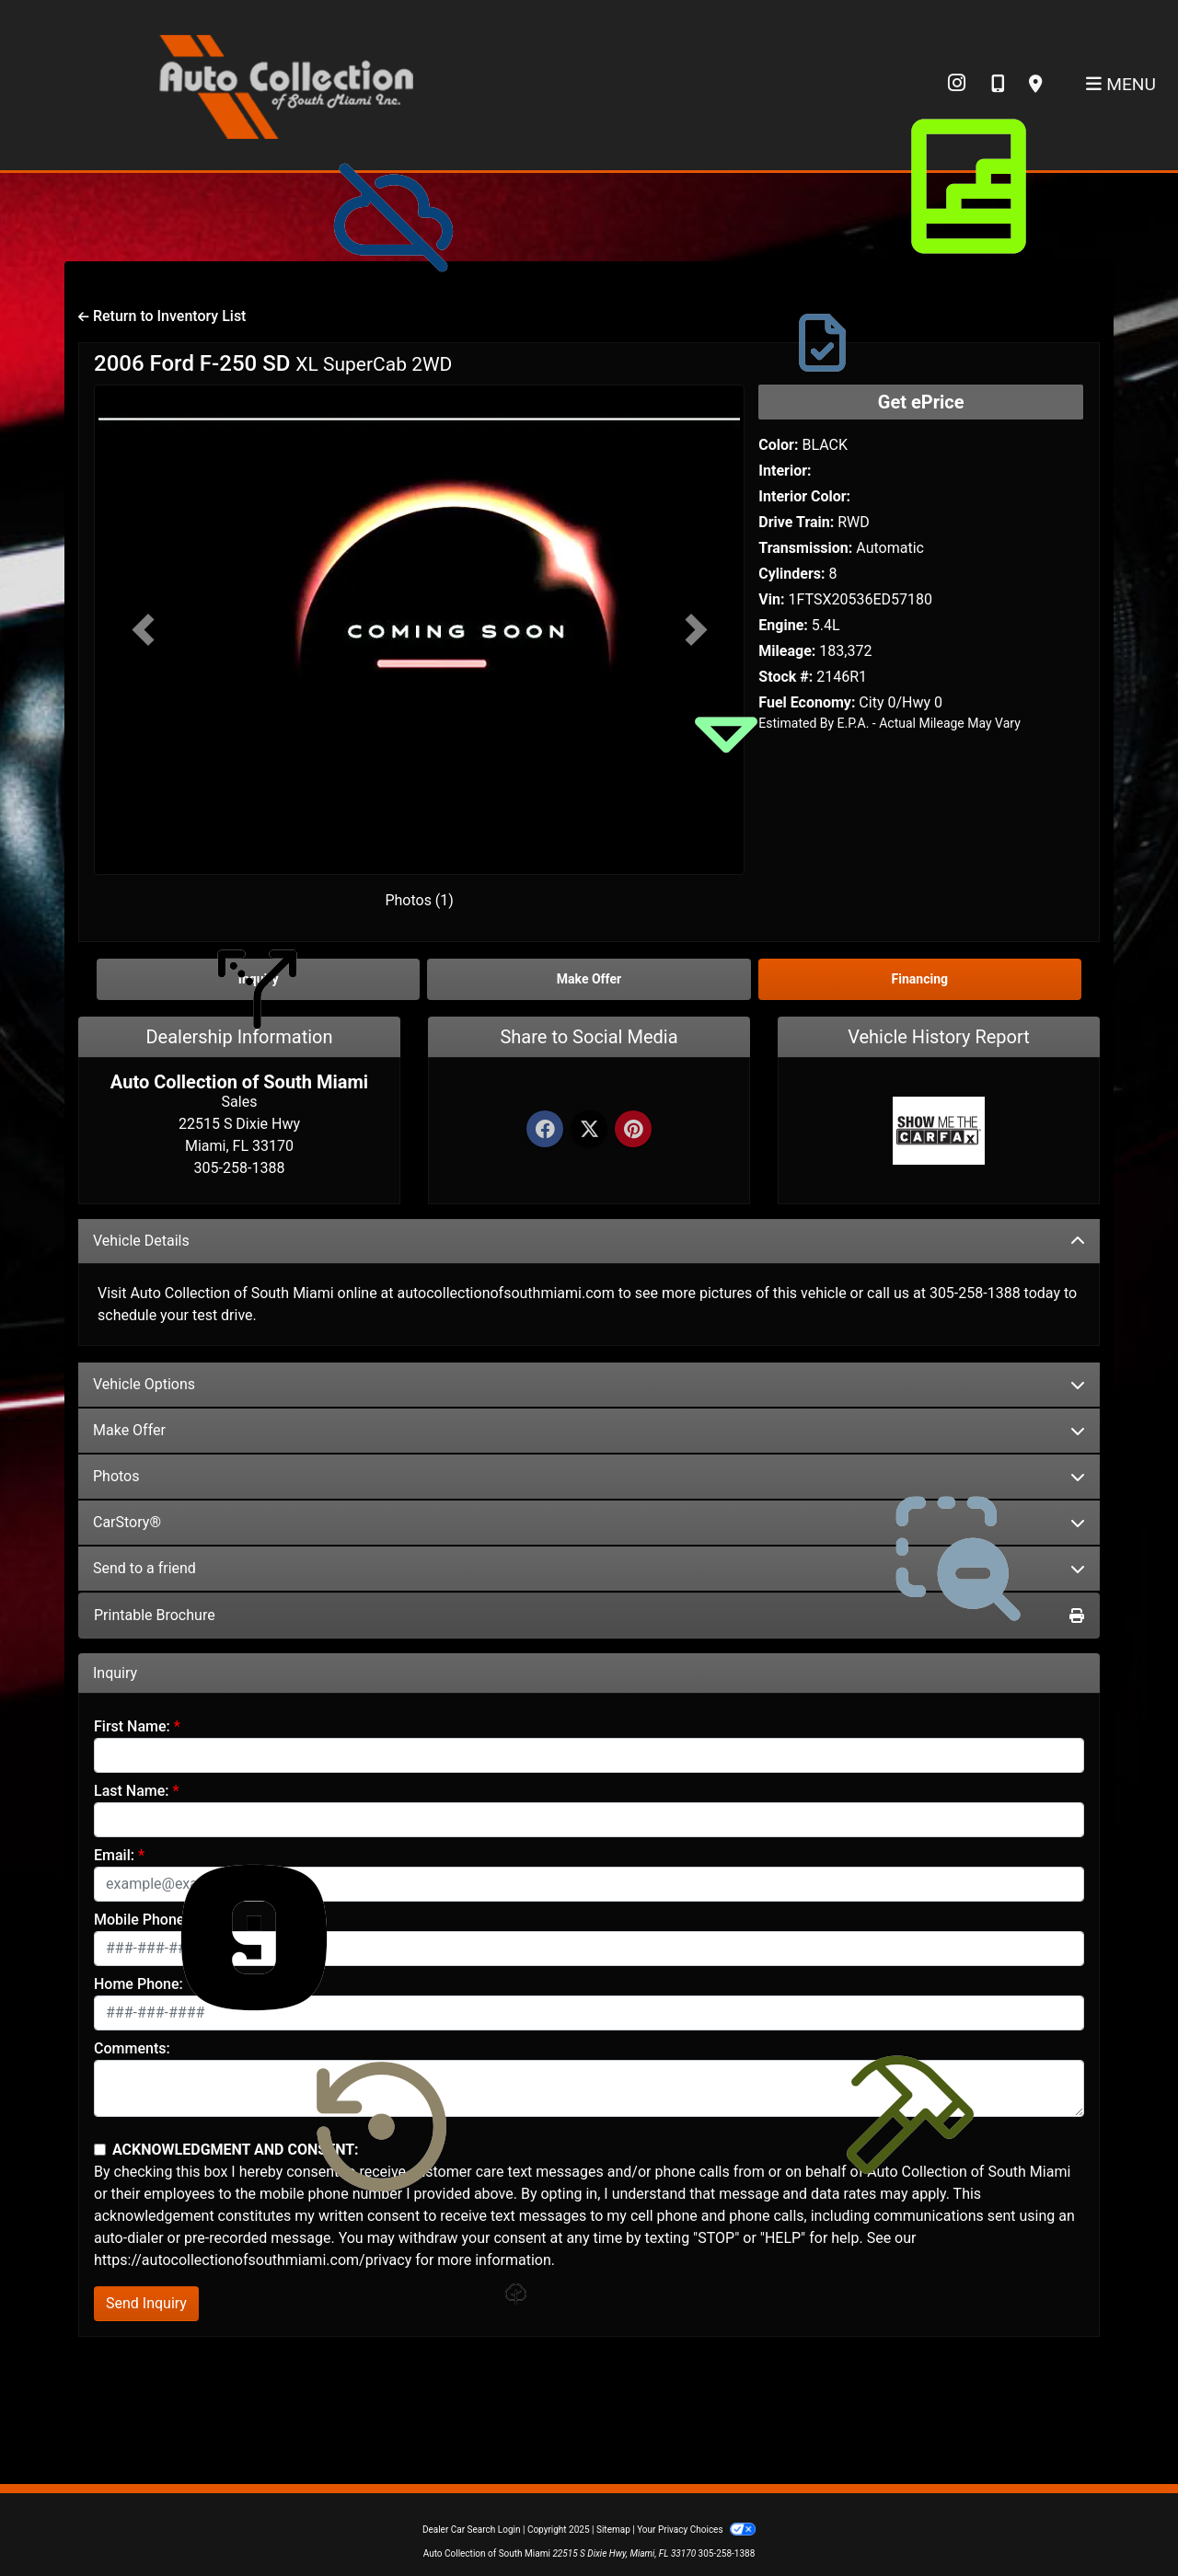  What do you see at coordinates (393, 217) in the screenshot?
I see `cloud sync or storage is unavailable` at bounding box center [393, 217].